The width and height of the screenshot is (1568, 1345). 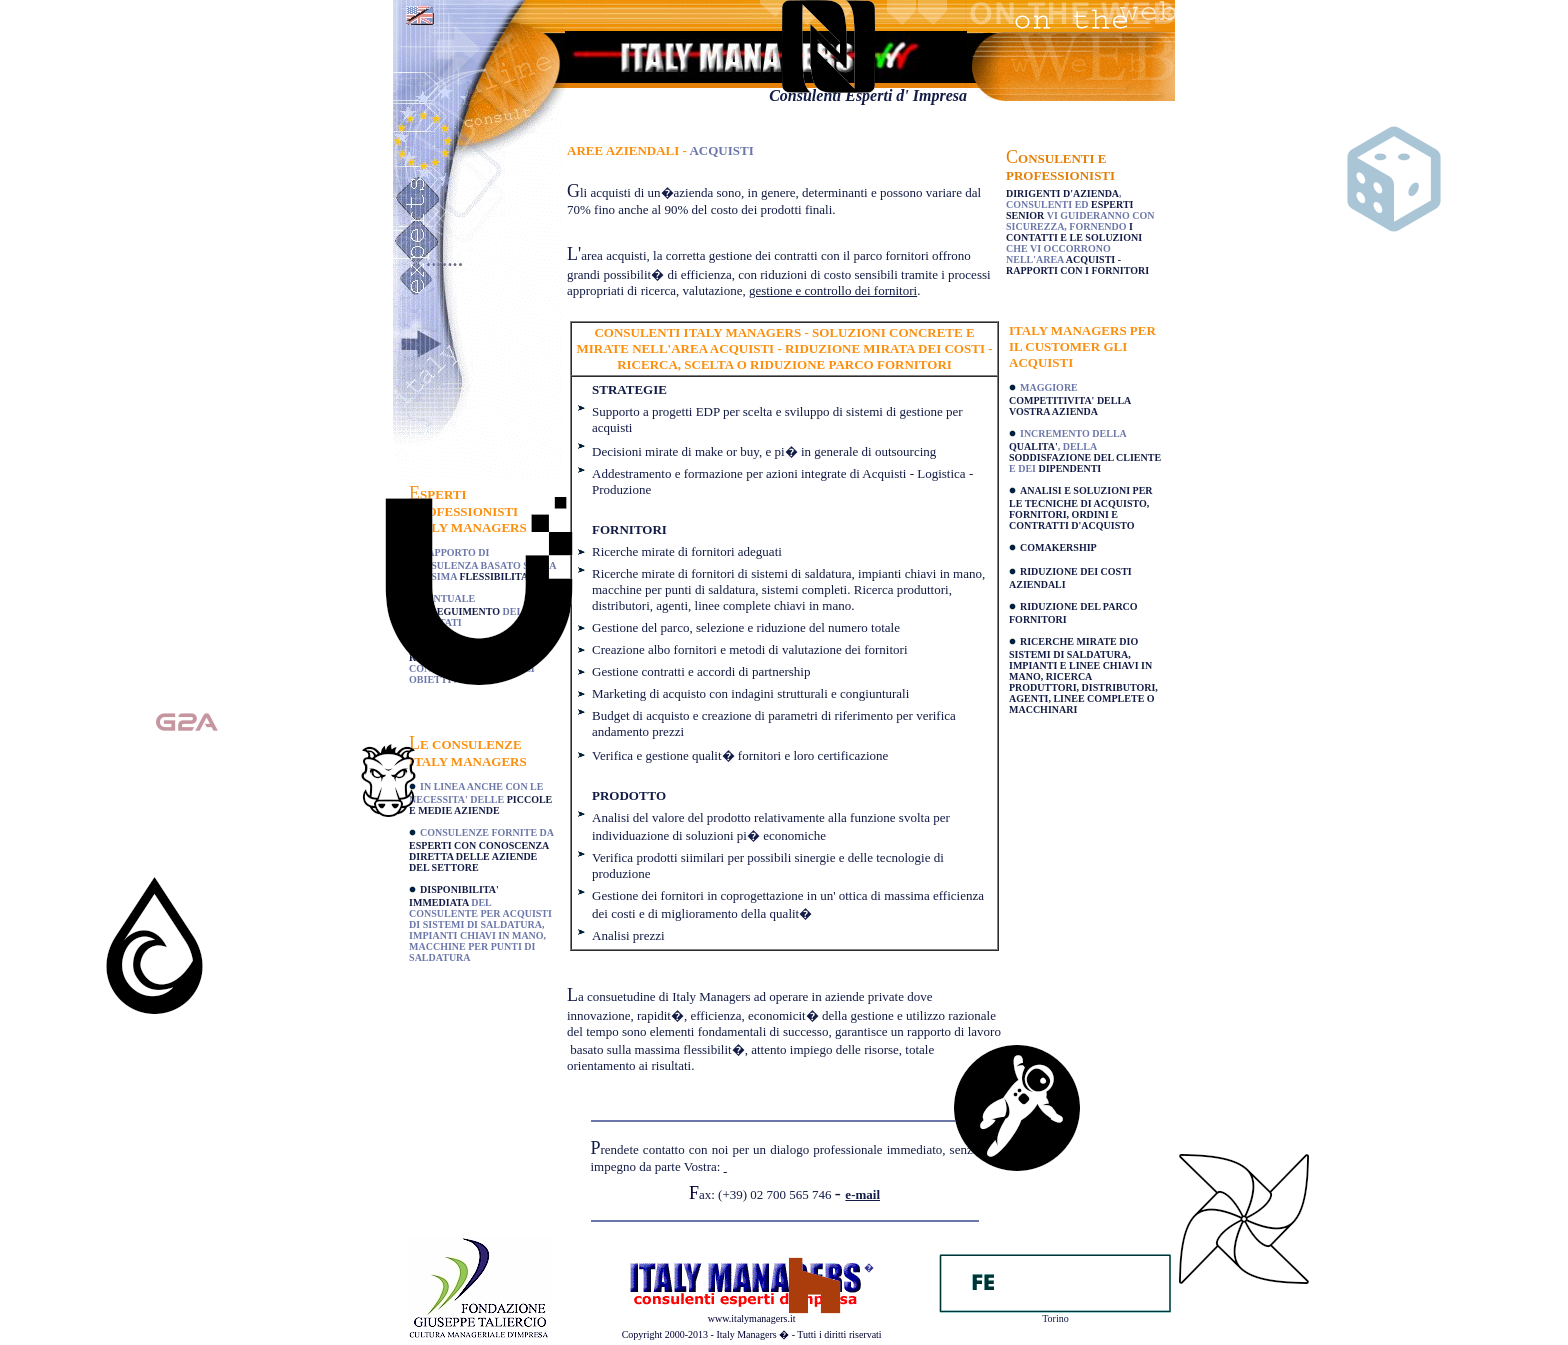 What do you see at coordinates (1017, 1108) in the screenshot?
I see `open the Grav CMS website or application` at bounding box center [1017, 1108].